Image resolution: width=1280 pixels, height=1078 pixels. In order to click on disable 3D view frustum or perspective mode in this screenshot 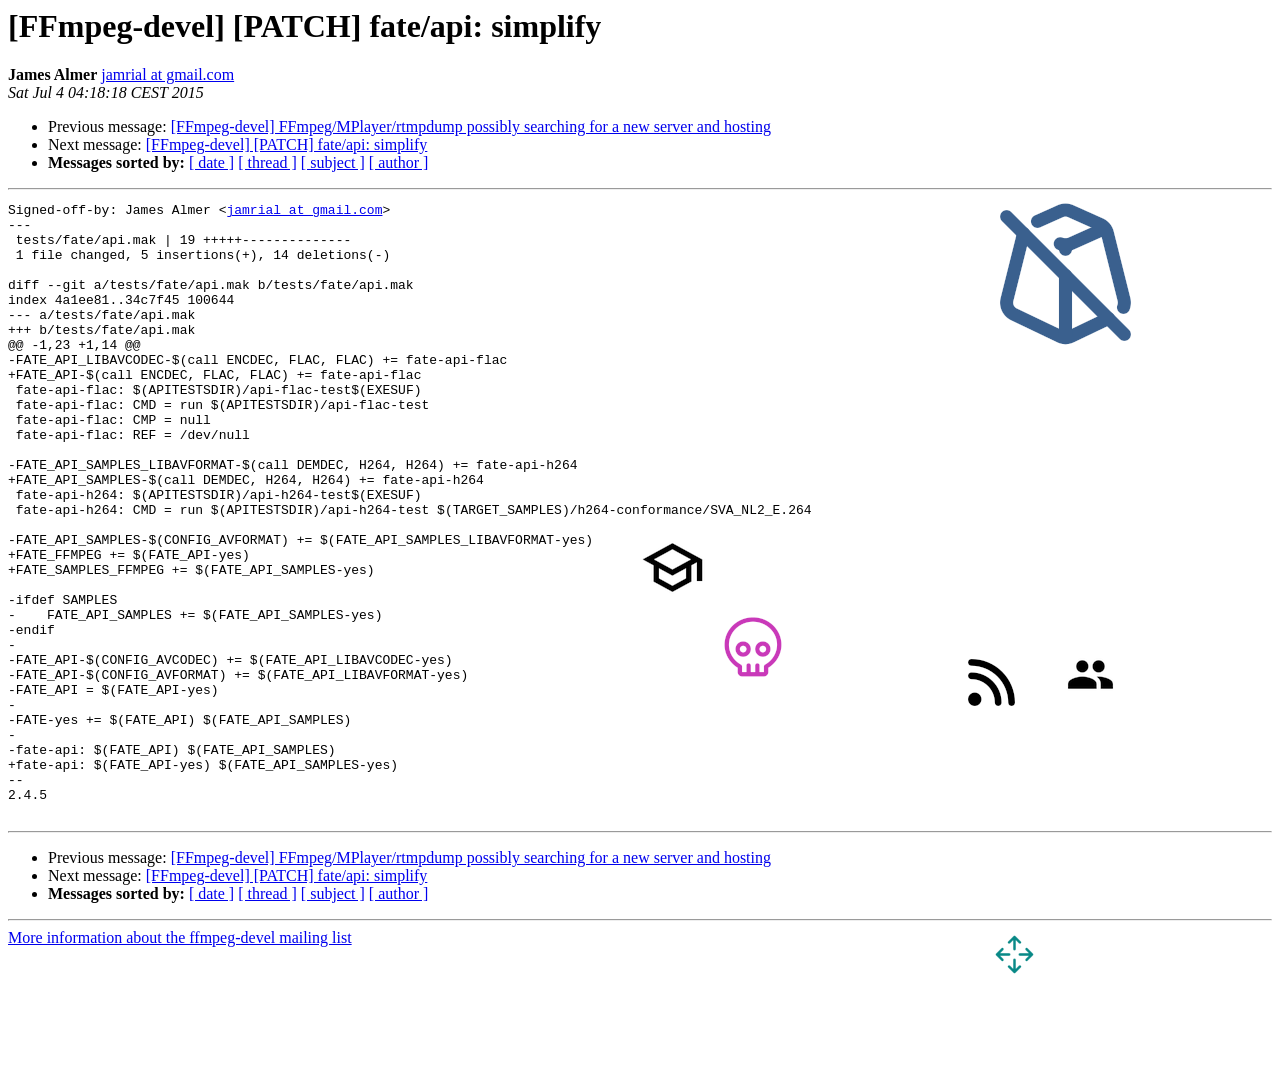, I will do `click(1065, 275)`.